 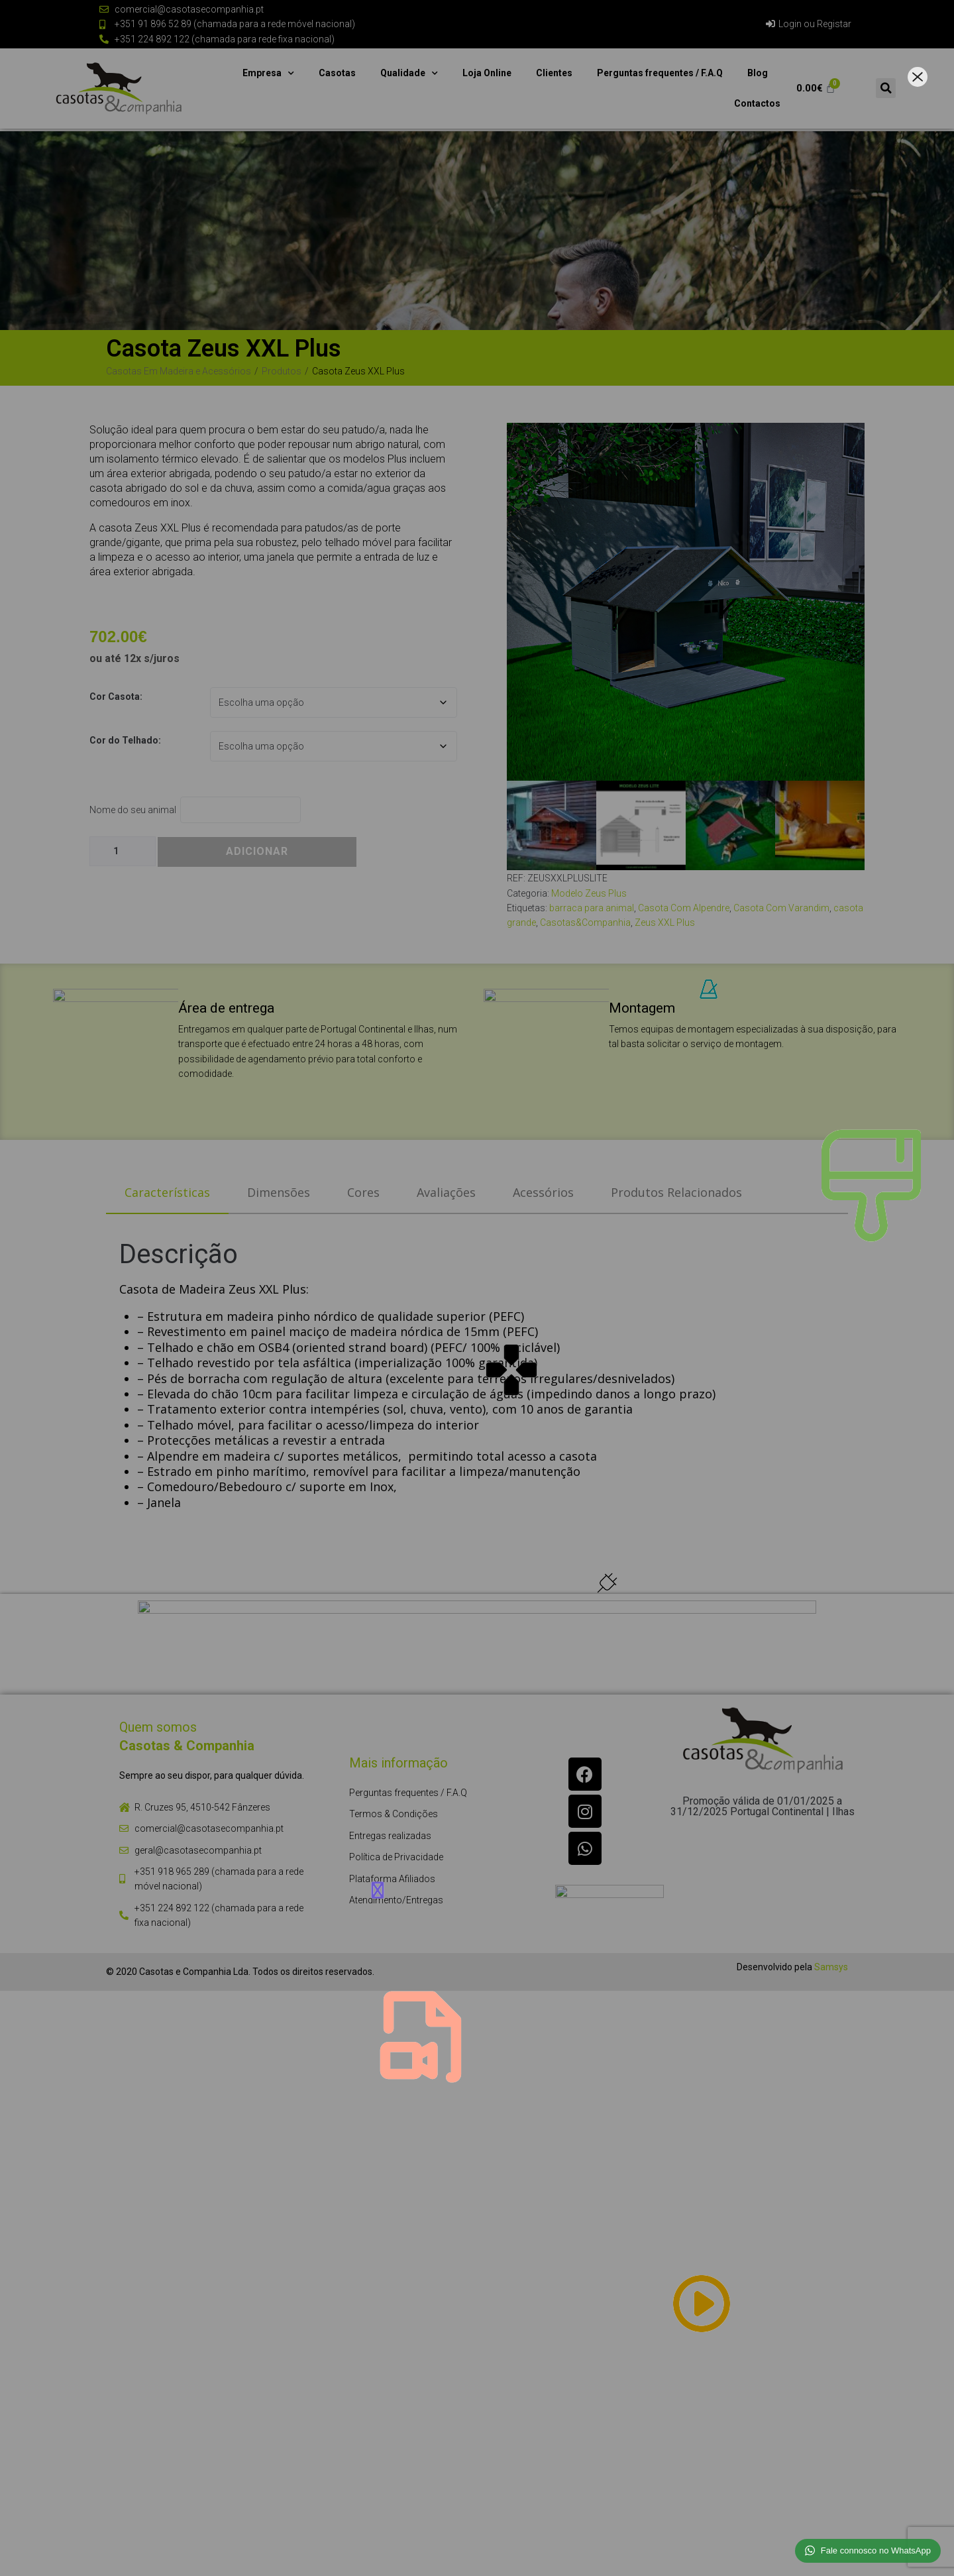 What do you see at coordinates (511, 1370) in the screenshot?
I see `access gaming features or settings` at bounding box center [511, 1370].